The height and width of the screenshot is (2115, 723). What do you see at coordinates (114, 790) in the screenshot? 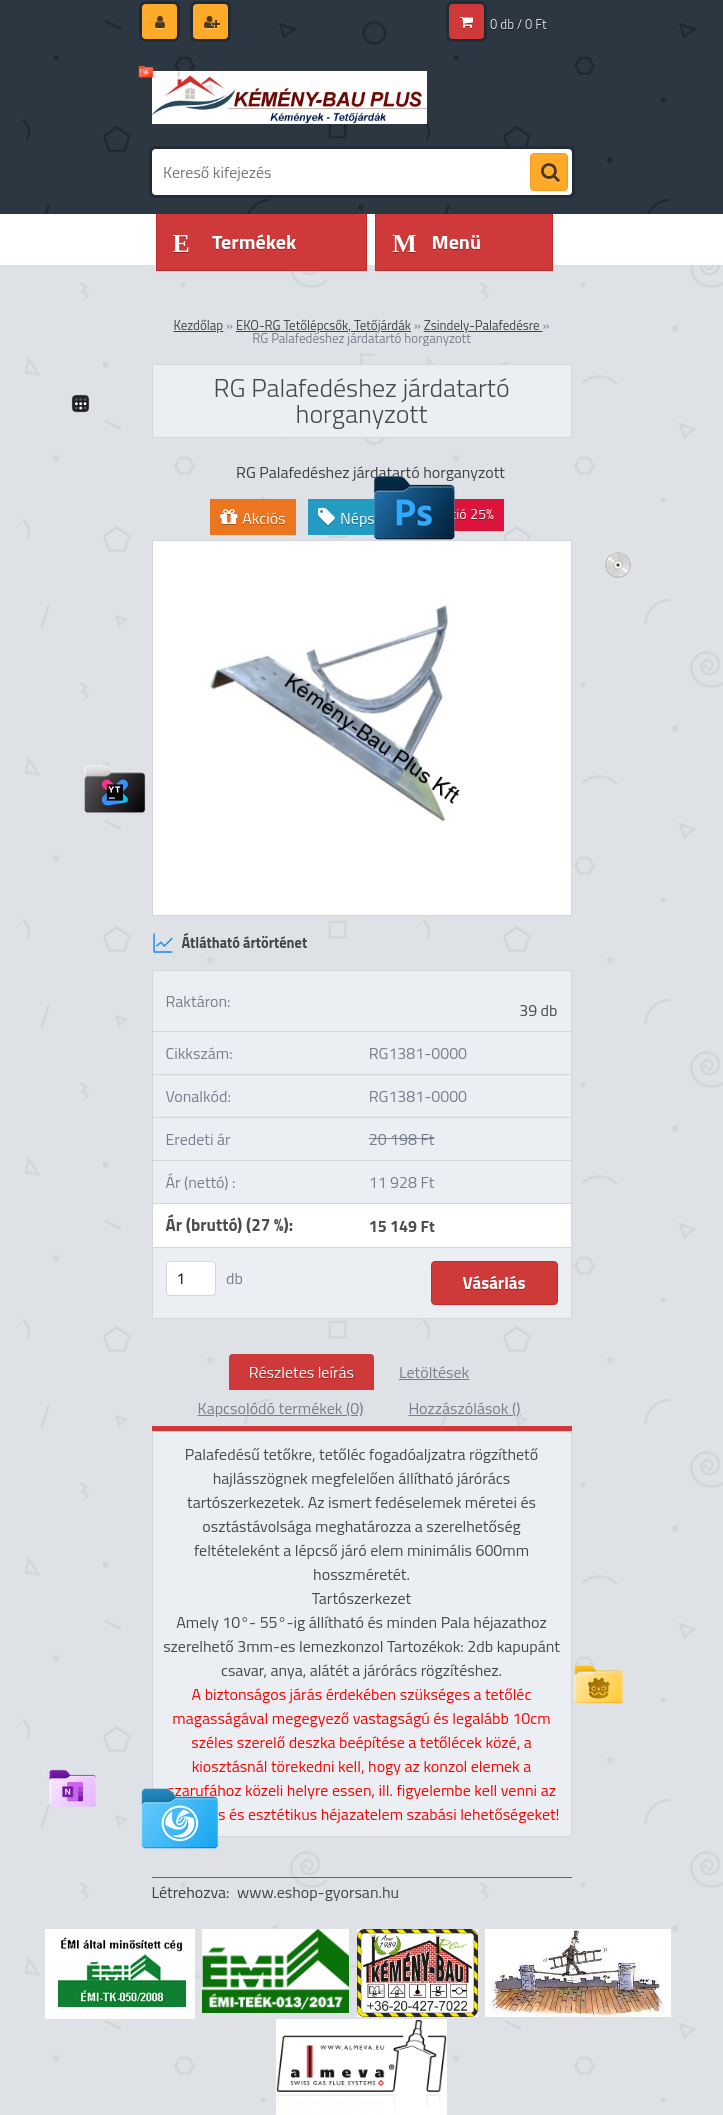
I see `open YouTrack project folder` at bounding box center [114, 790].